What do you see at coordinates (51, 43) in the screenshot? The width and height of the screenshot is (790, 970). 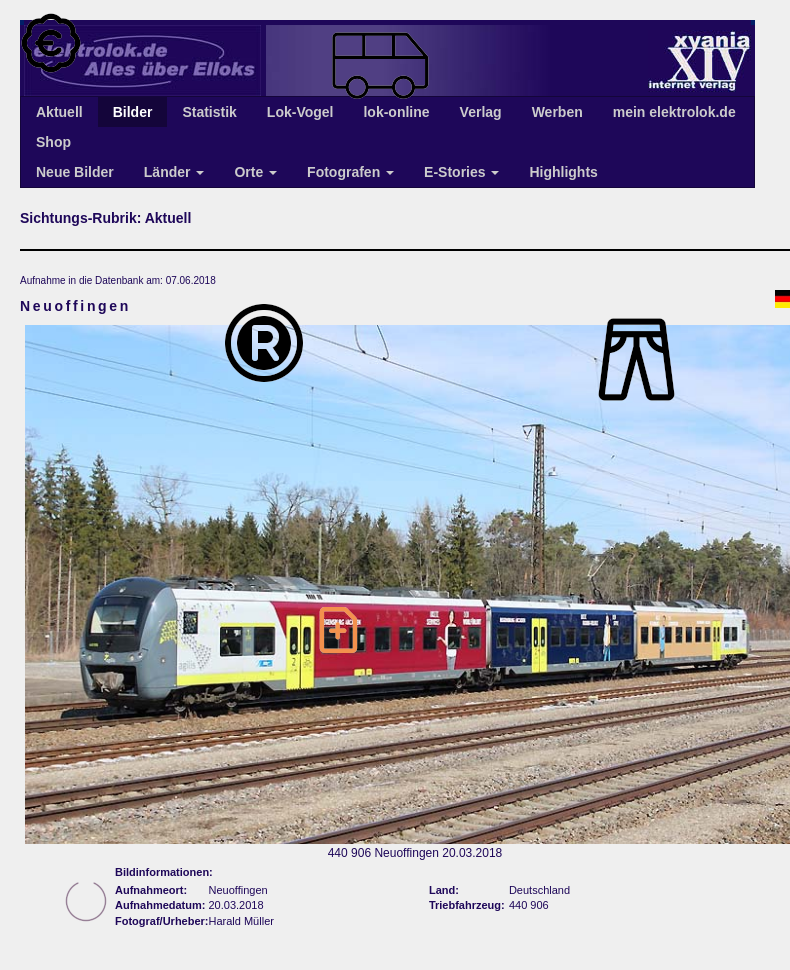 I see `indicates euro currency or pricing` at bounding box center [51, 43].